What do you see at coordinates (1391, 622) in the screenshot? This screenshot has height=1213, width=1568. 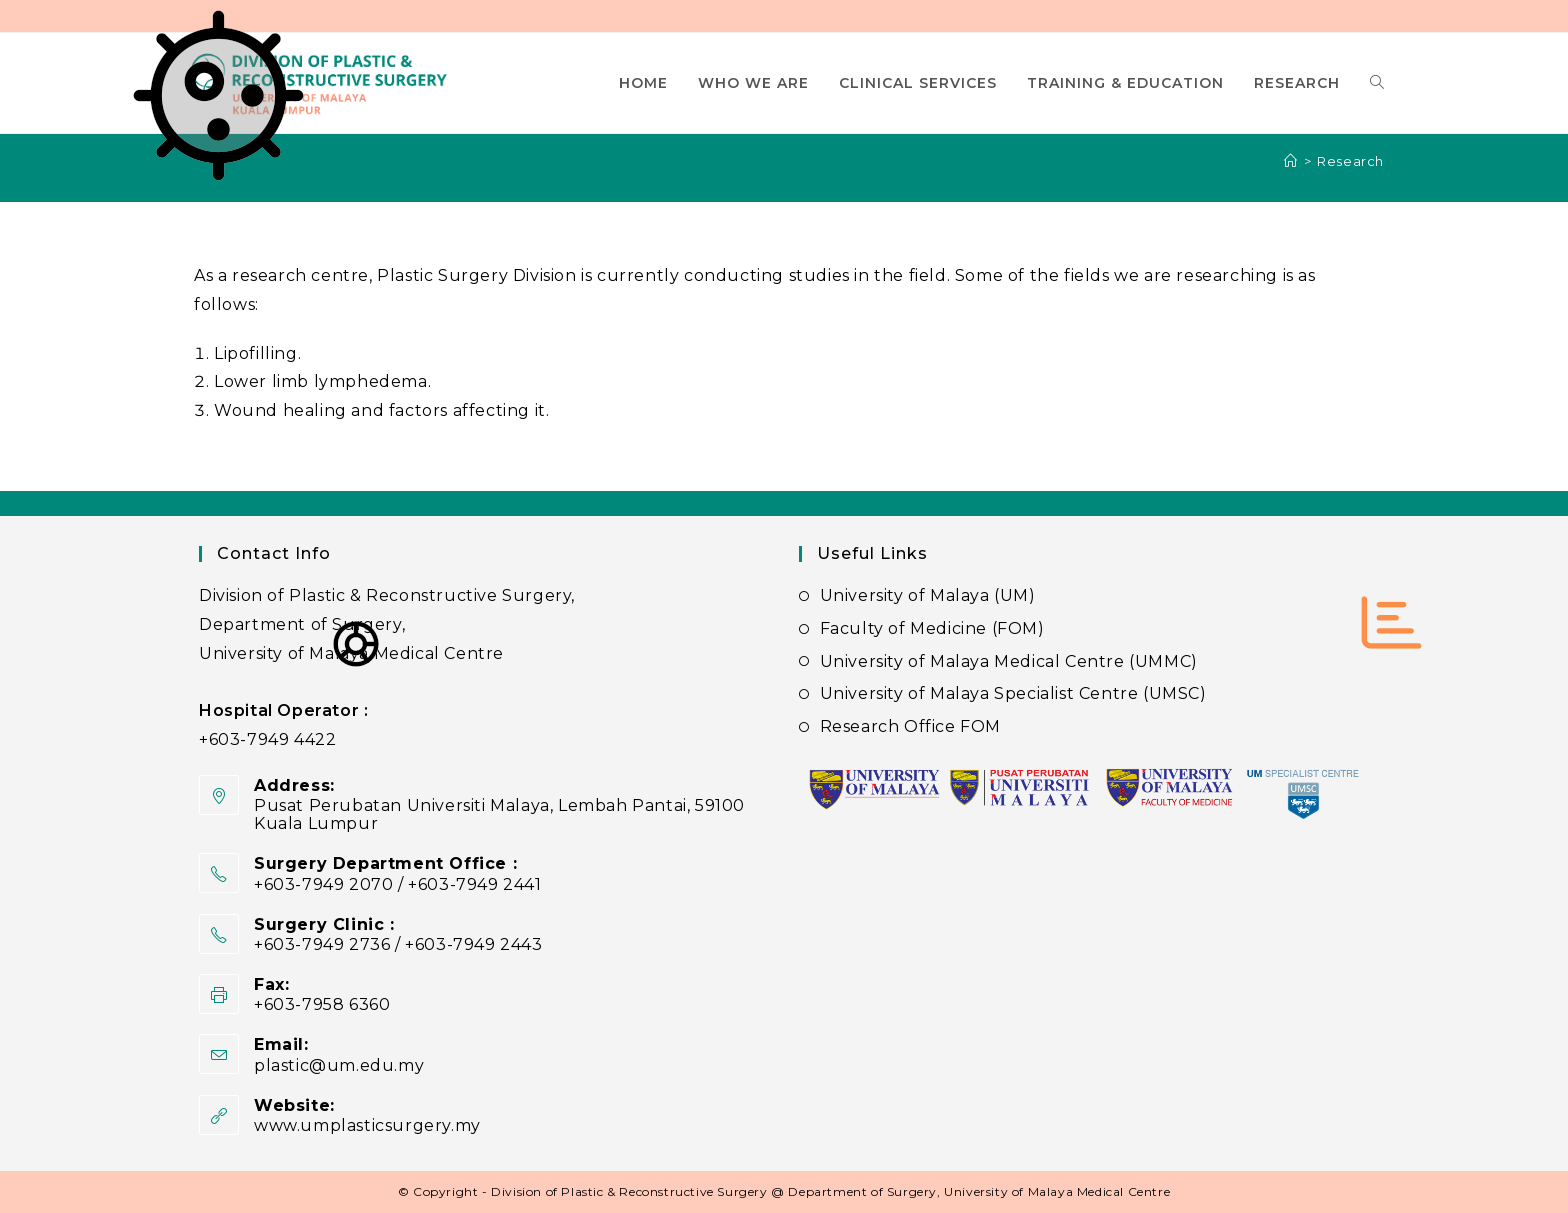 I see `view analytics or statistics` at bounding box center [1391, 622].